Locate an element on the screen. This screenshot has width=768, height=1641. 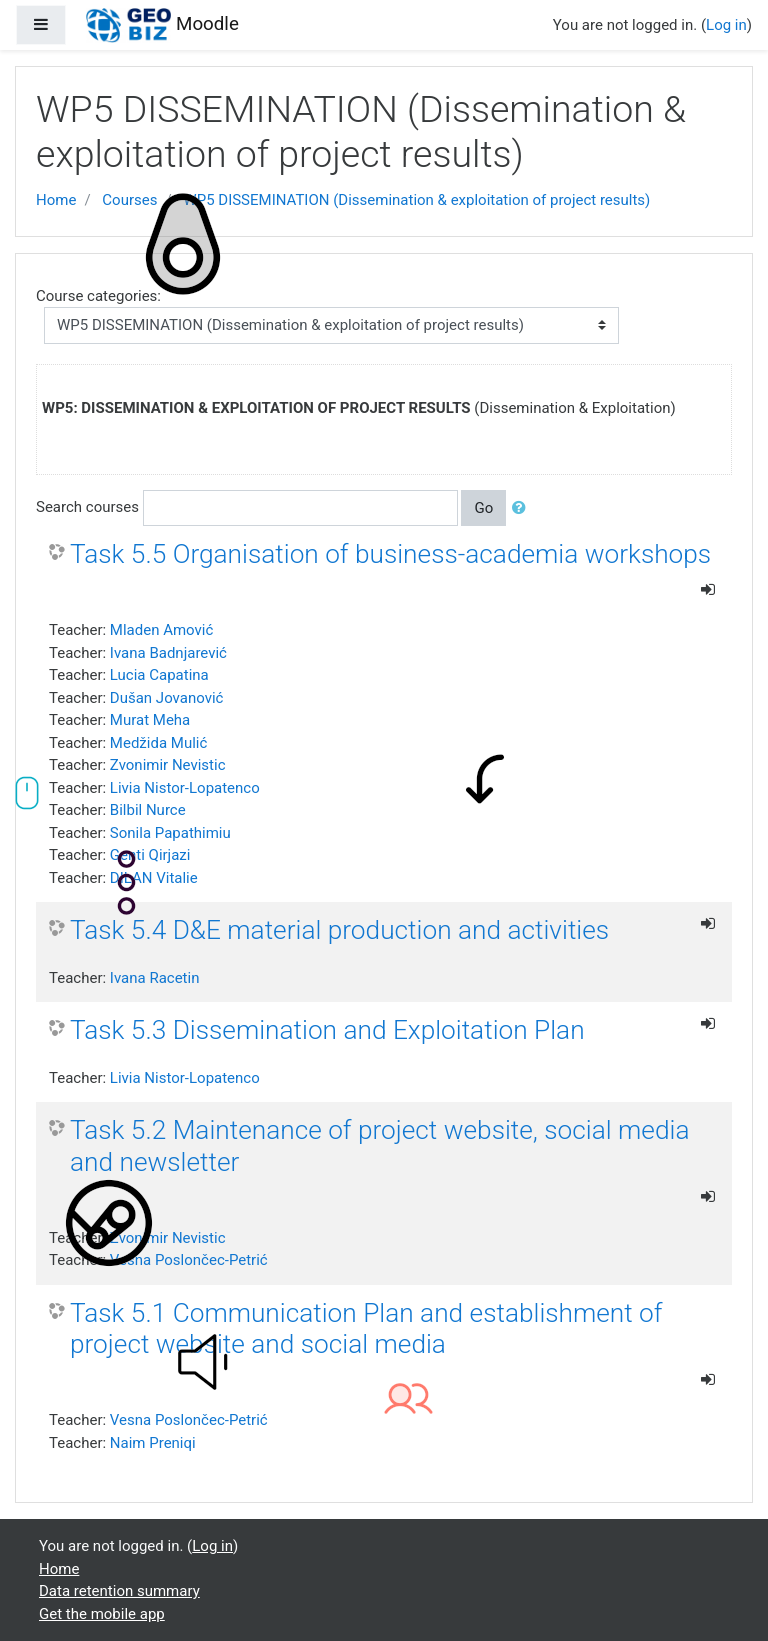
mouse input device indicator is located at coordinates (27, 793).